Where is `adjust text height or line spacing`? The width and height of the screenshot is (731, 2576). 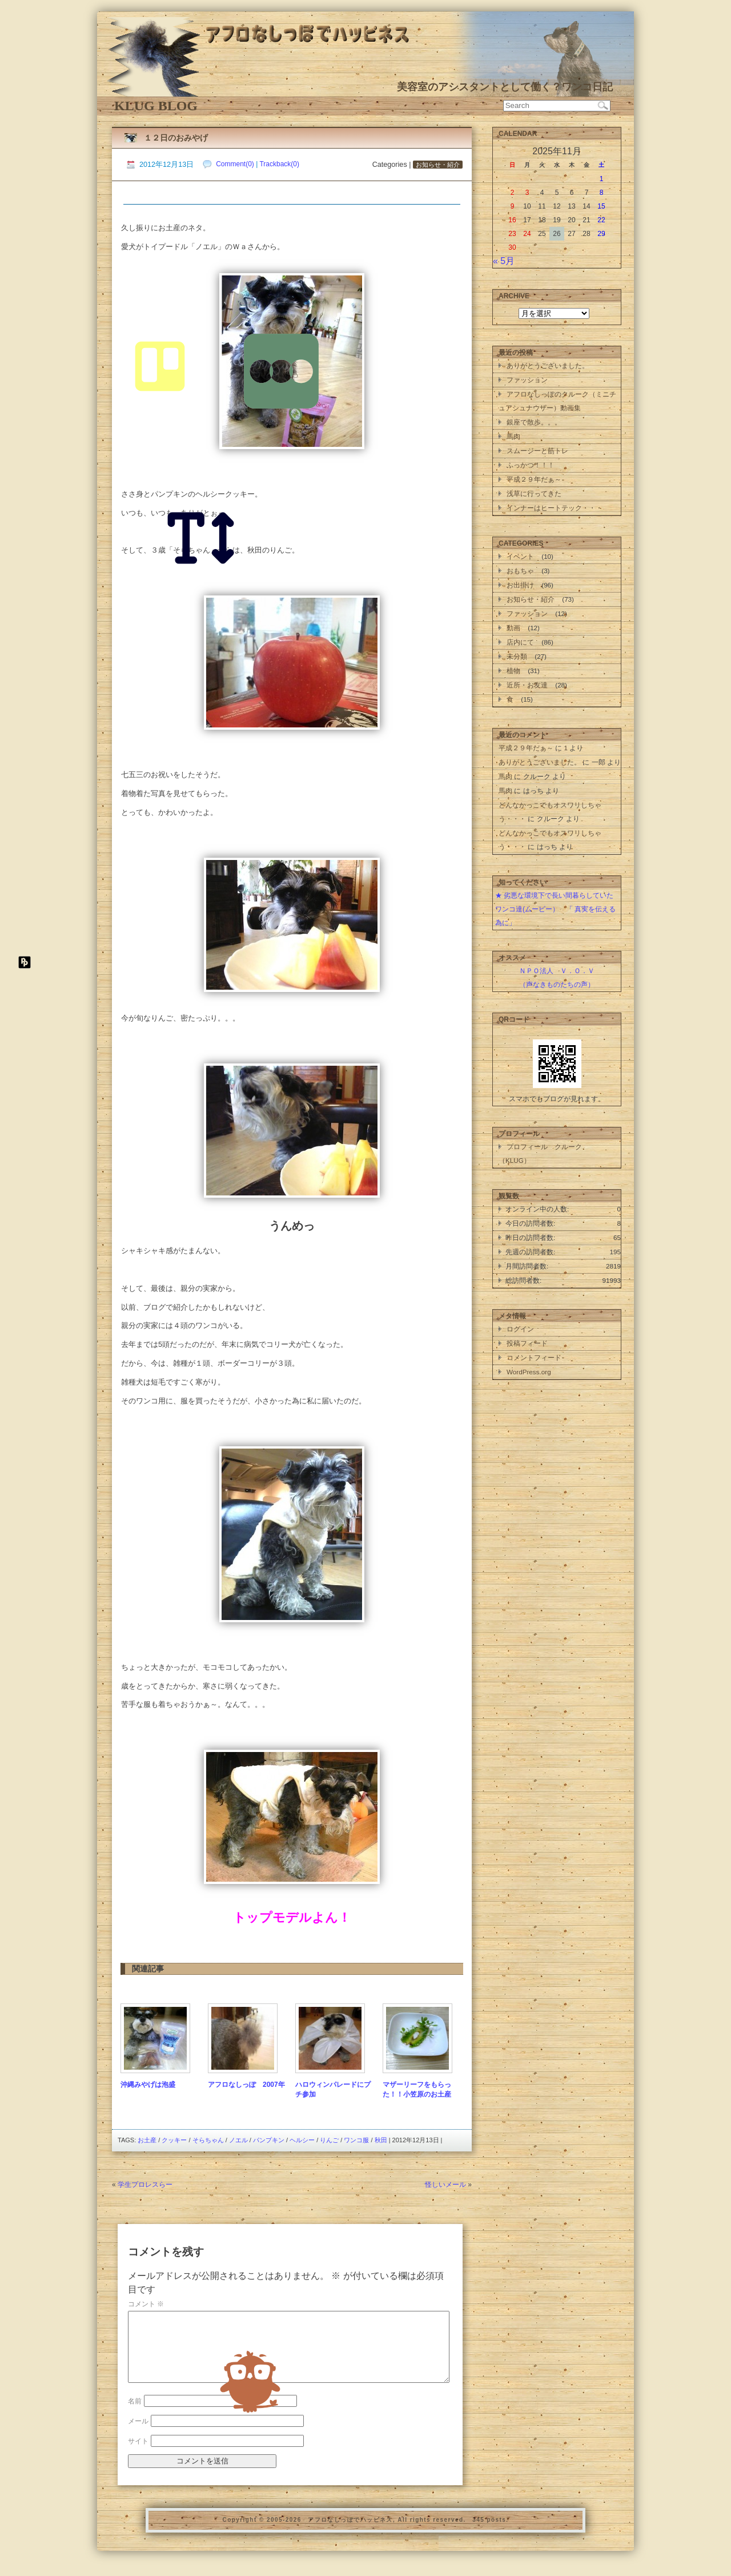 adjust text height or line spacing is located at coordinates (200, 538).